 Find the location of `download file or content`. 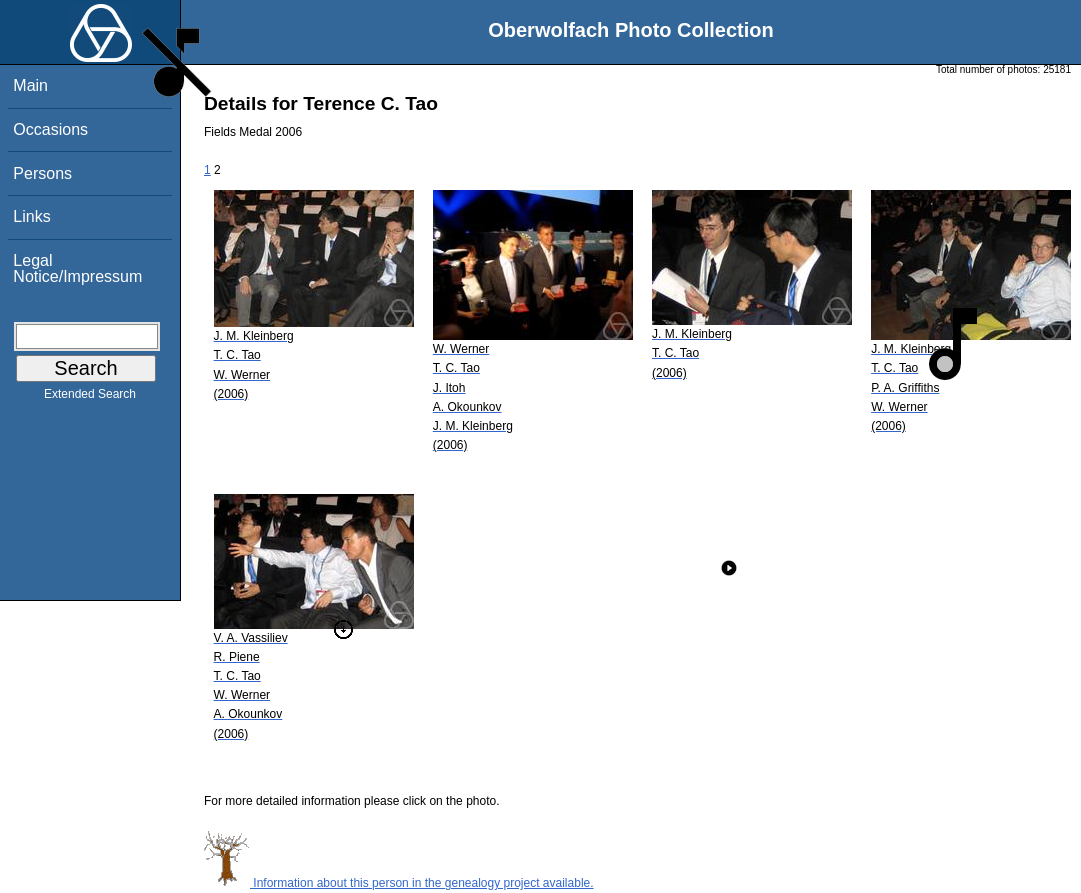

download file or content is located at coordinates (343, 629).